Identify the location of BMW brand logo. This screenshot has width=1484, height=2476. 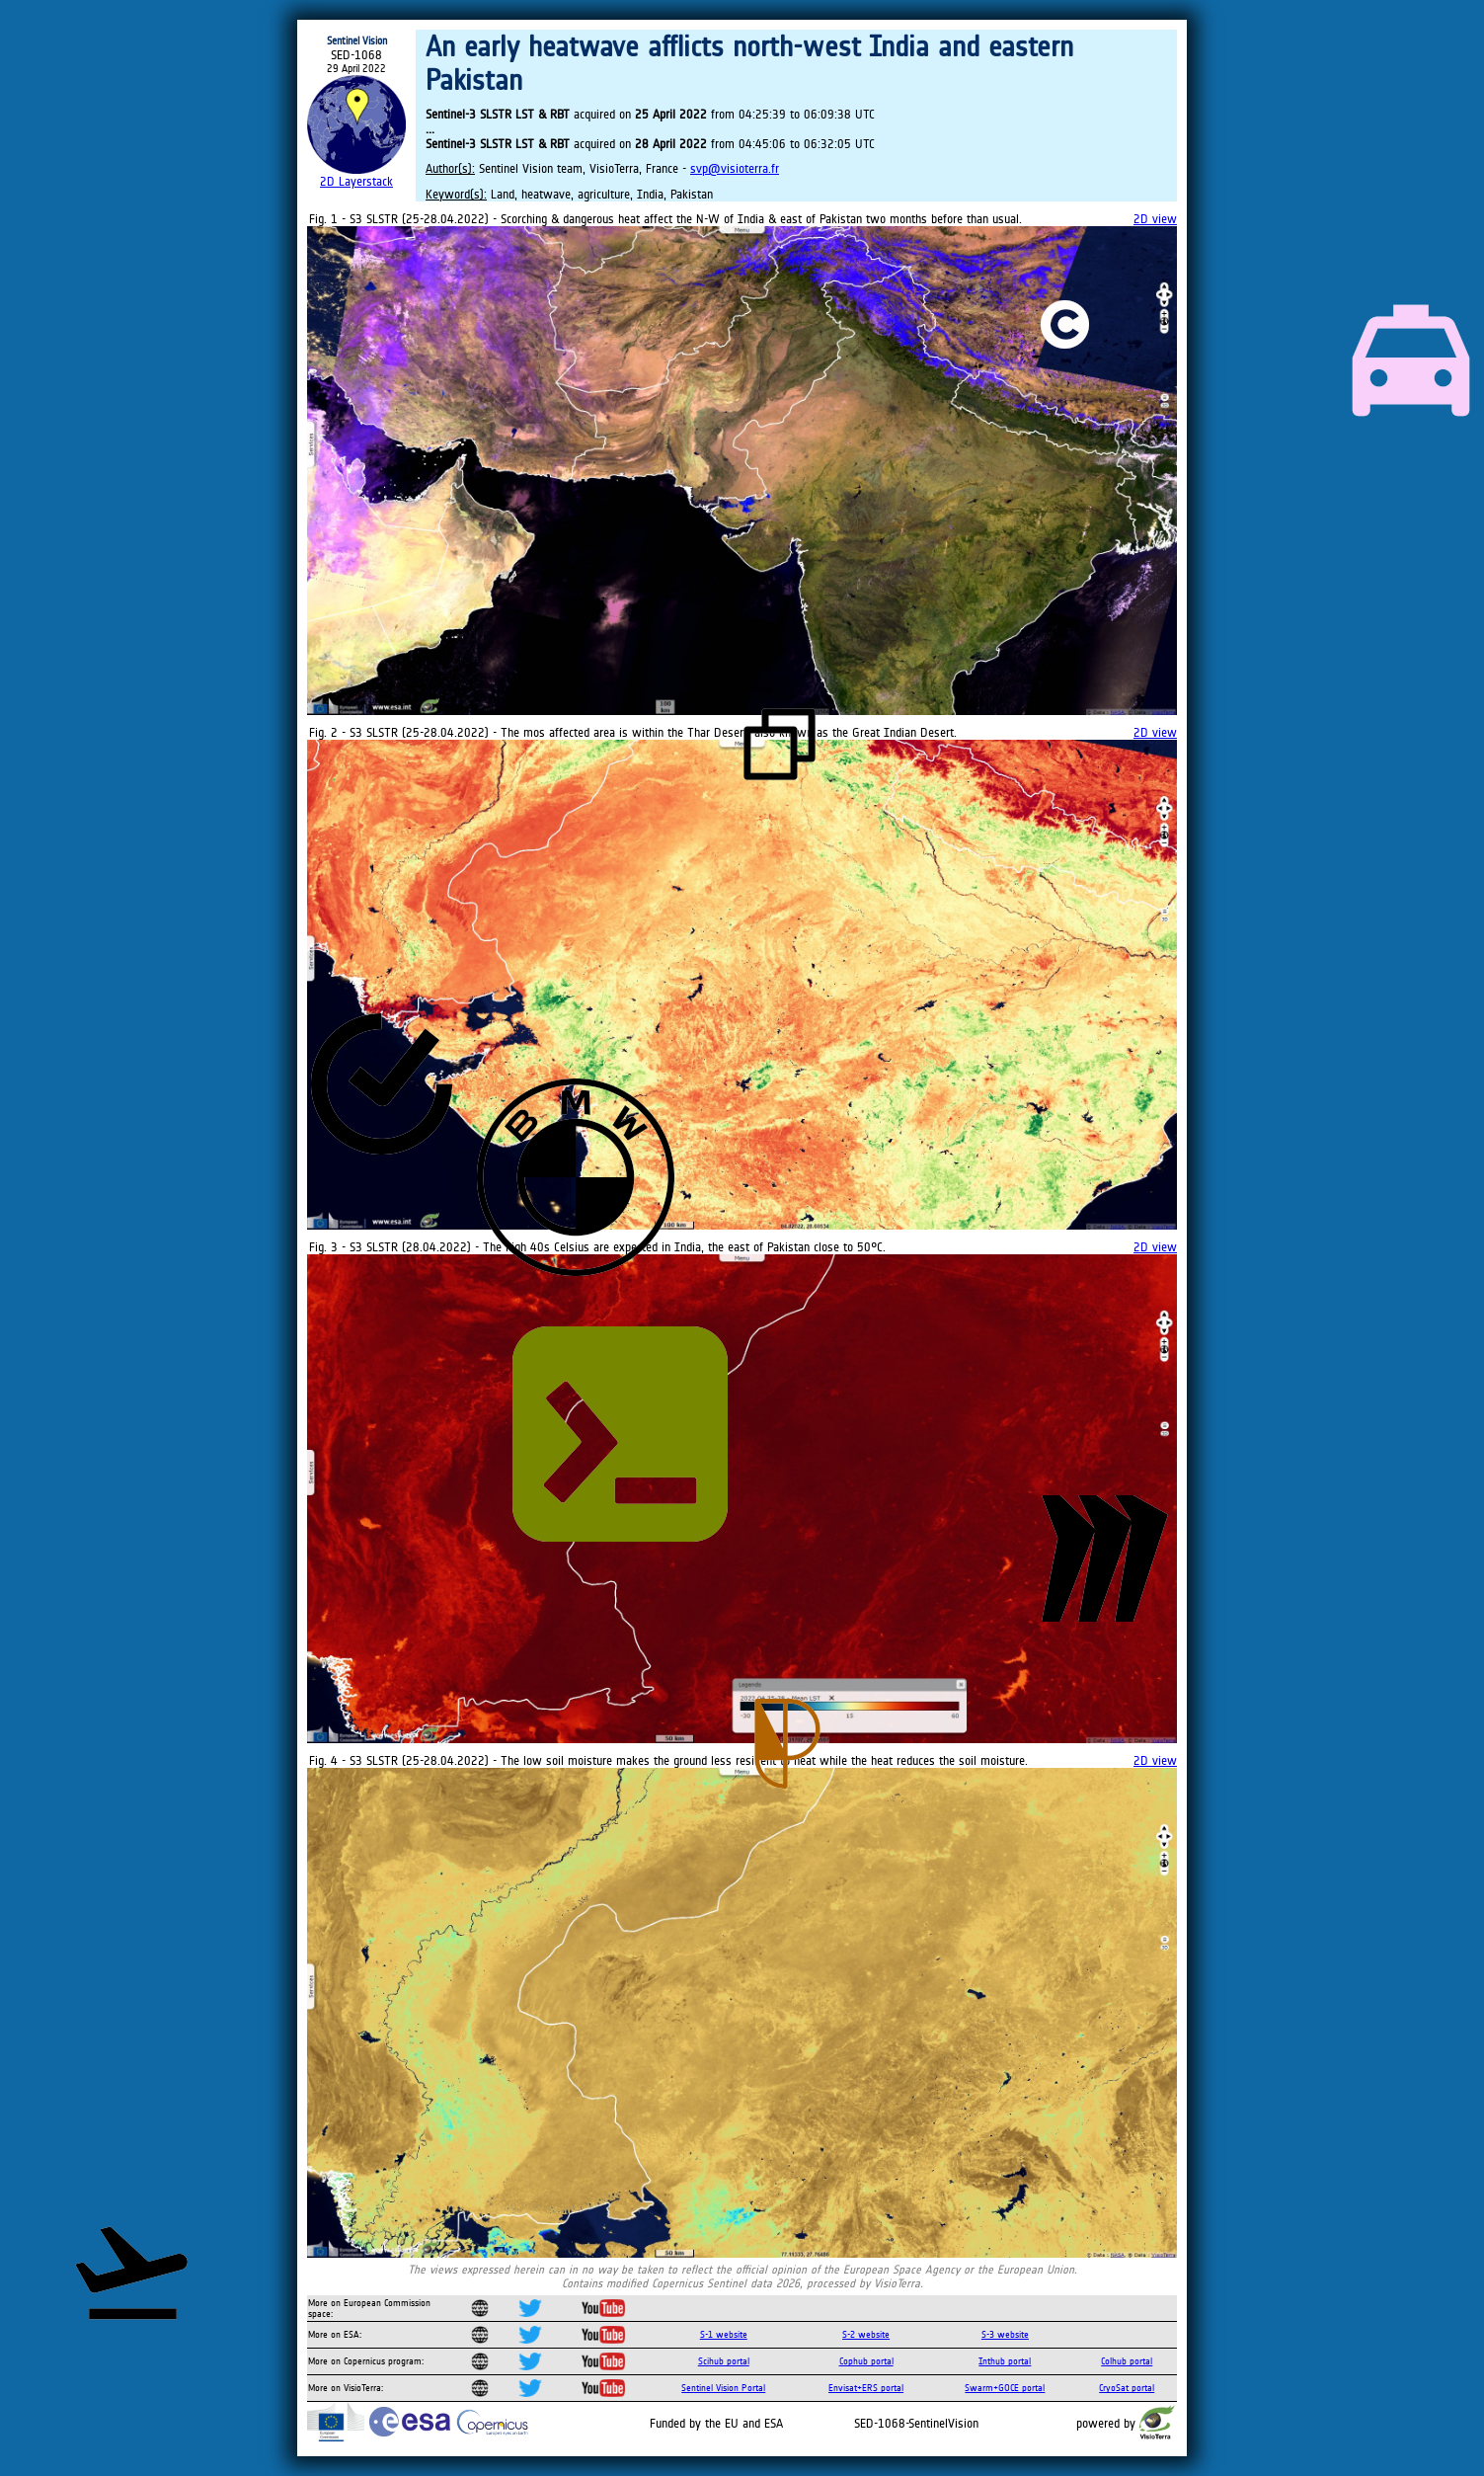
(576, 1177).